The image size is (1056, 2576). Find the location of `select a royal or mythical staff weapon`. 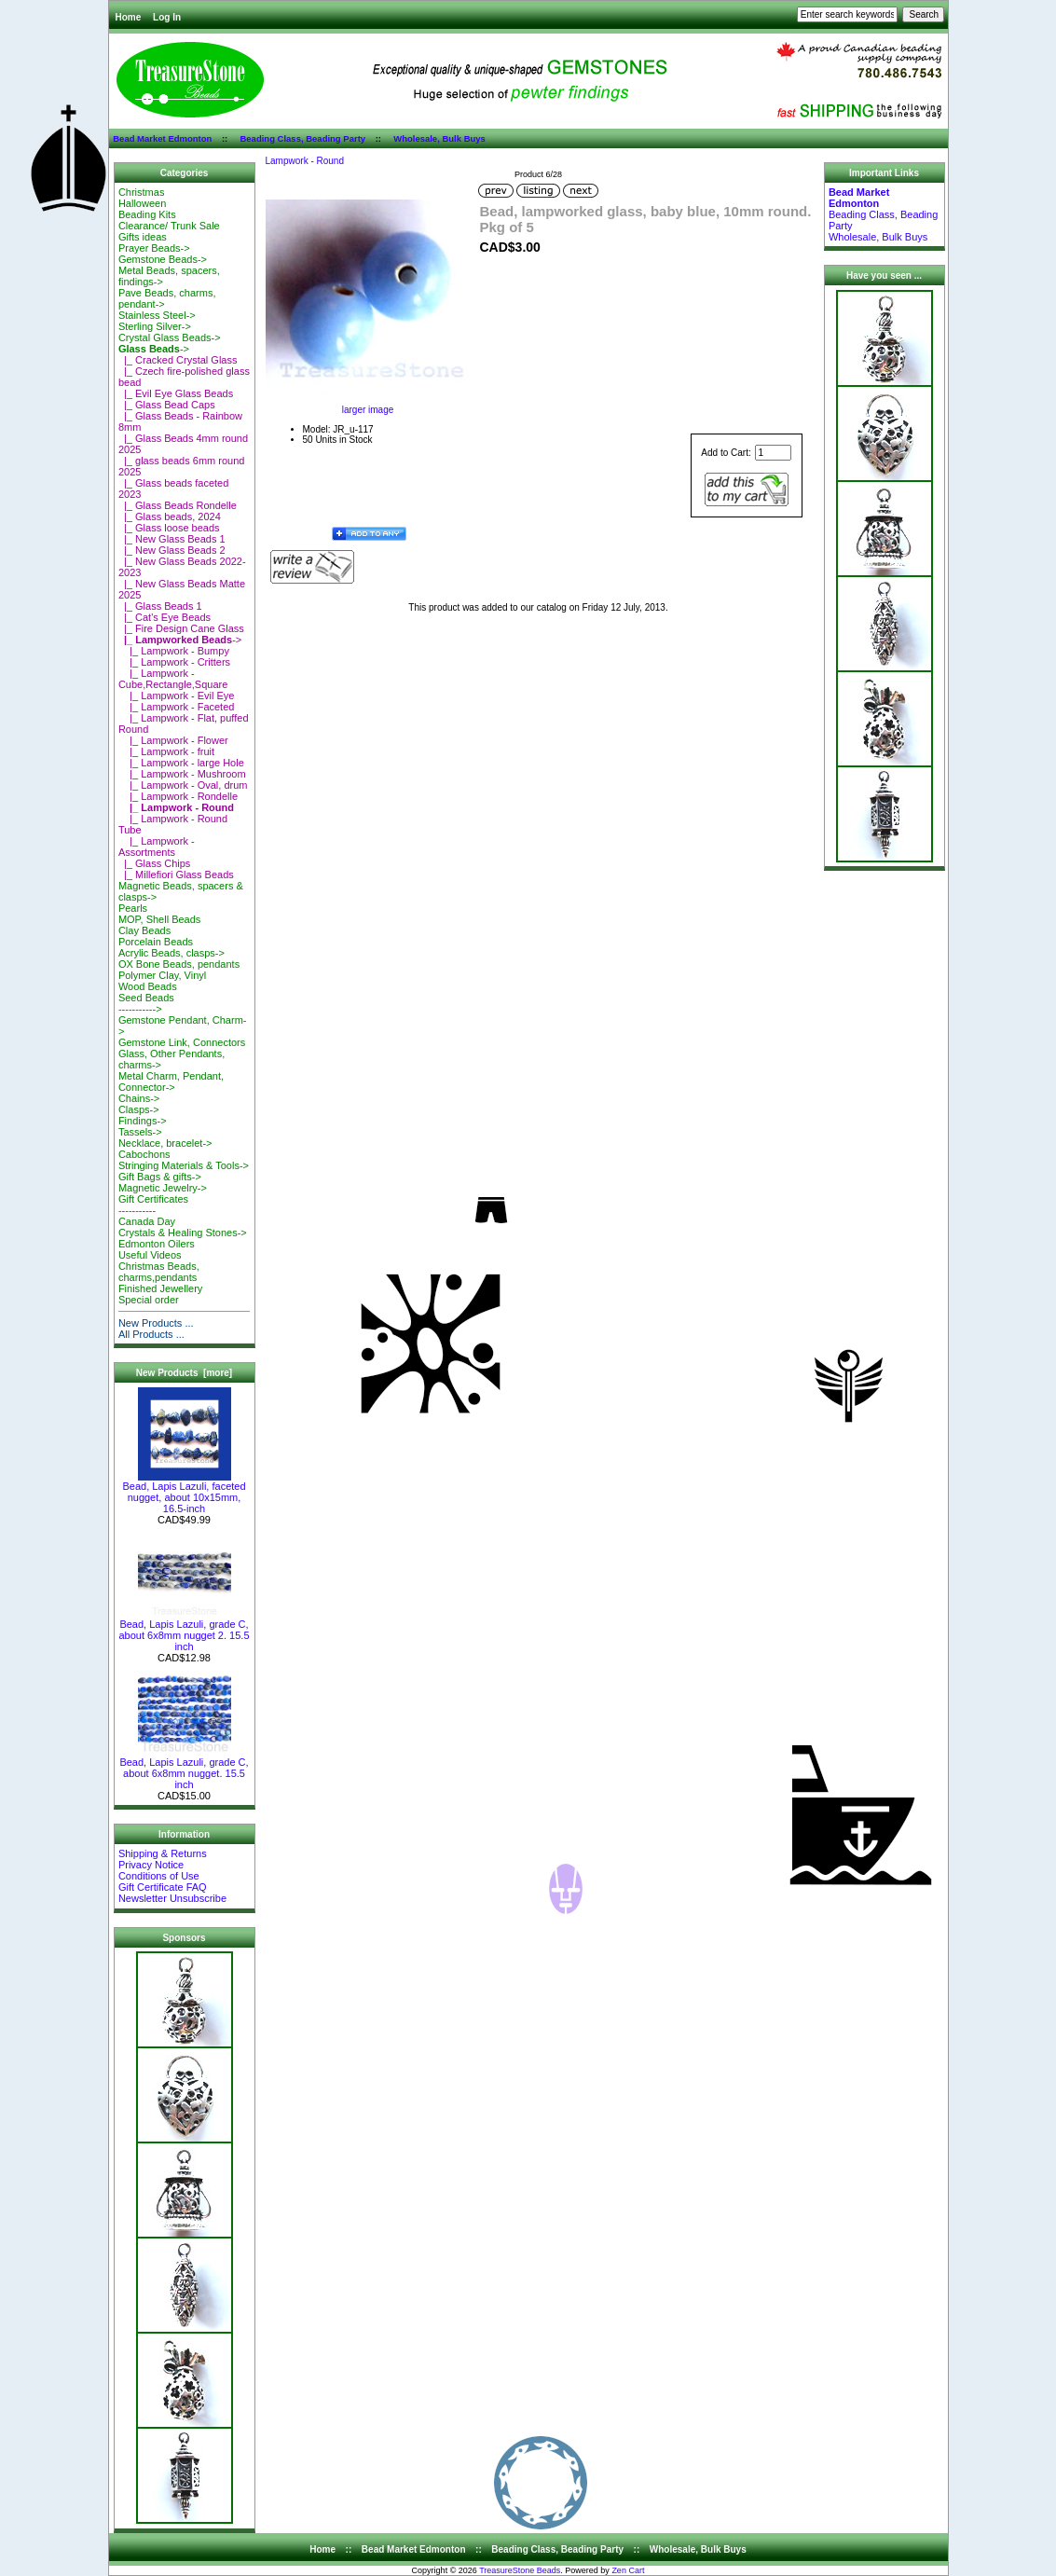

select a royal or mythical staff weapon is located at coordinates (848, 1385).